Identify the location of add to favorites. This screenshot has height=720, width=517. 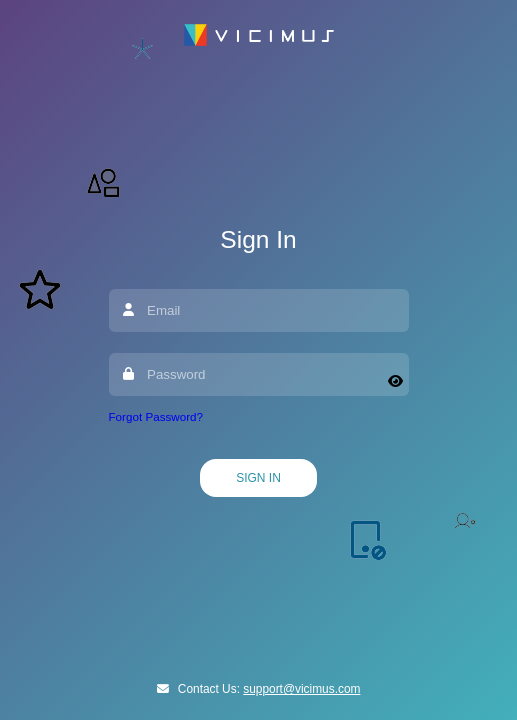
(40, 290).